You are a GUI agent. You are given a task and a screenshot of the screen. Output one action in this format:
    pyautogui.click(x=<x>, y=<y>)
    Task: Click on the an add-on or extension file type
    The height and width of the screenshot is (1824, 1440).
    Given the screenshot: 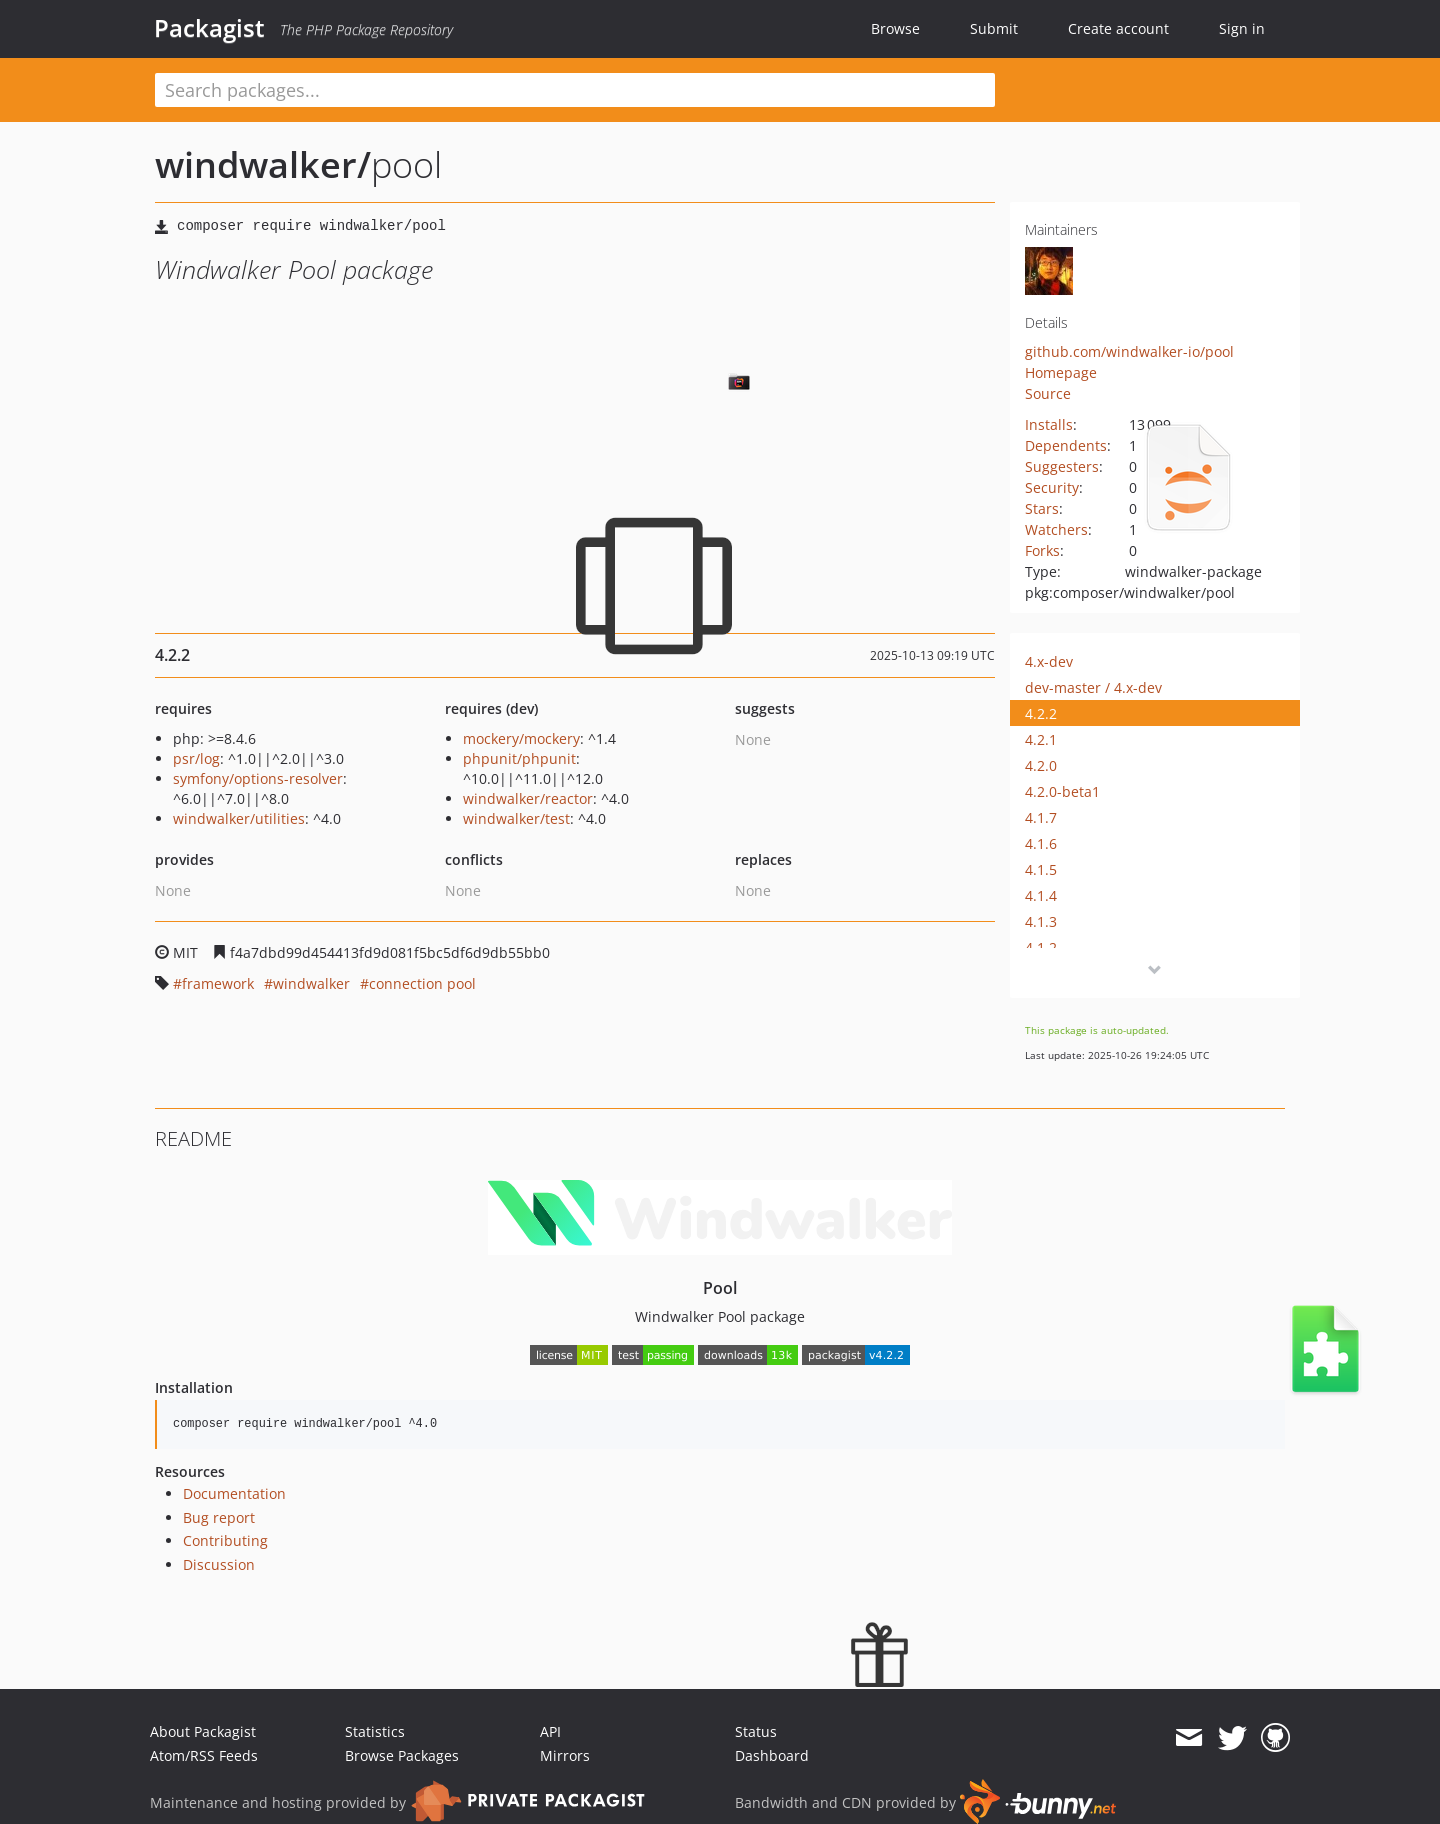 What is the action you would take?
    pyautogui.click(x=1325, y=1350)
    